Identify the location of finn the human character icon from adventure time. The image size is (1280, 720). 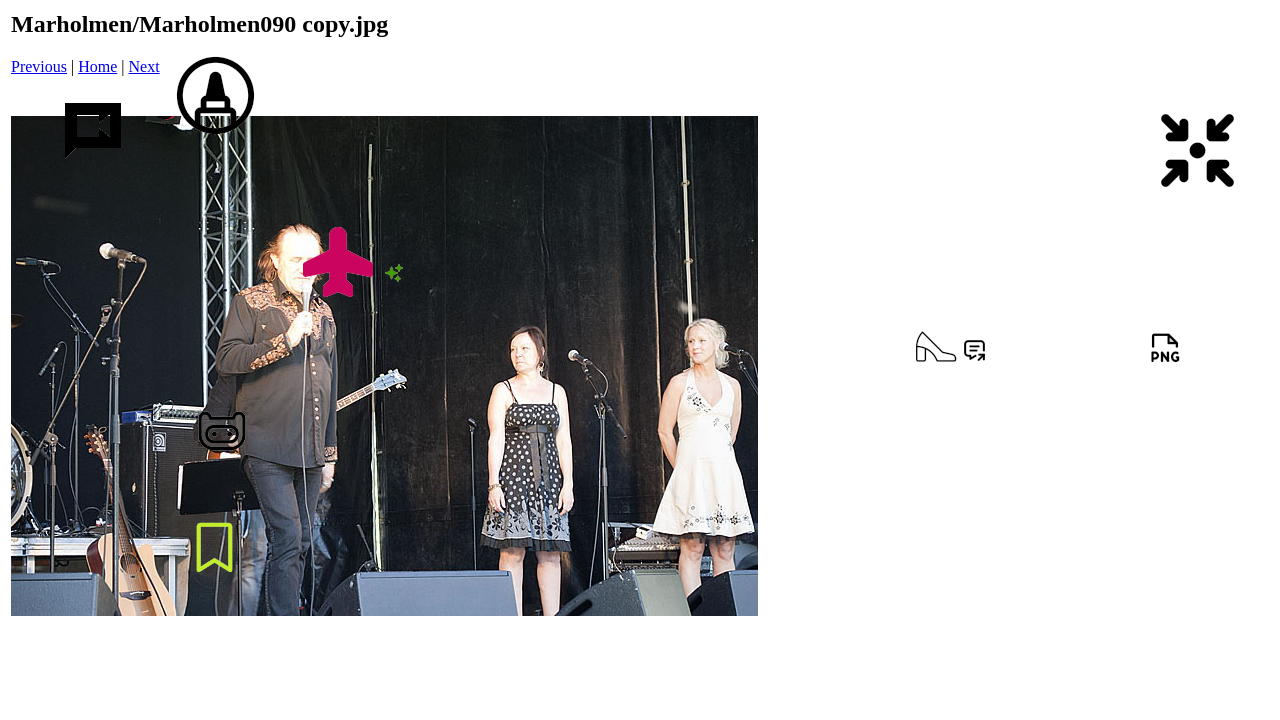
(222, 430).